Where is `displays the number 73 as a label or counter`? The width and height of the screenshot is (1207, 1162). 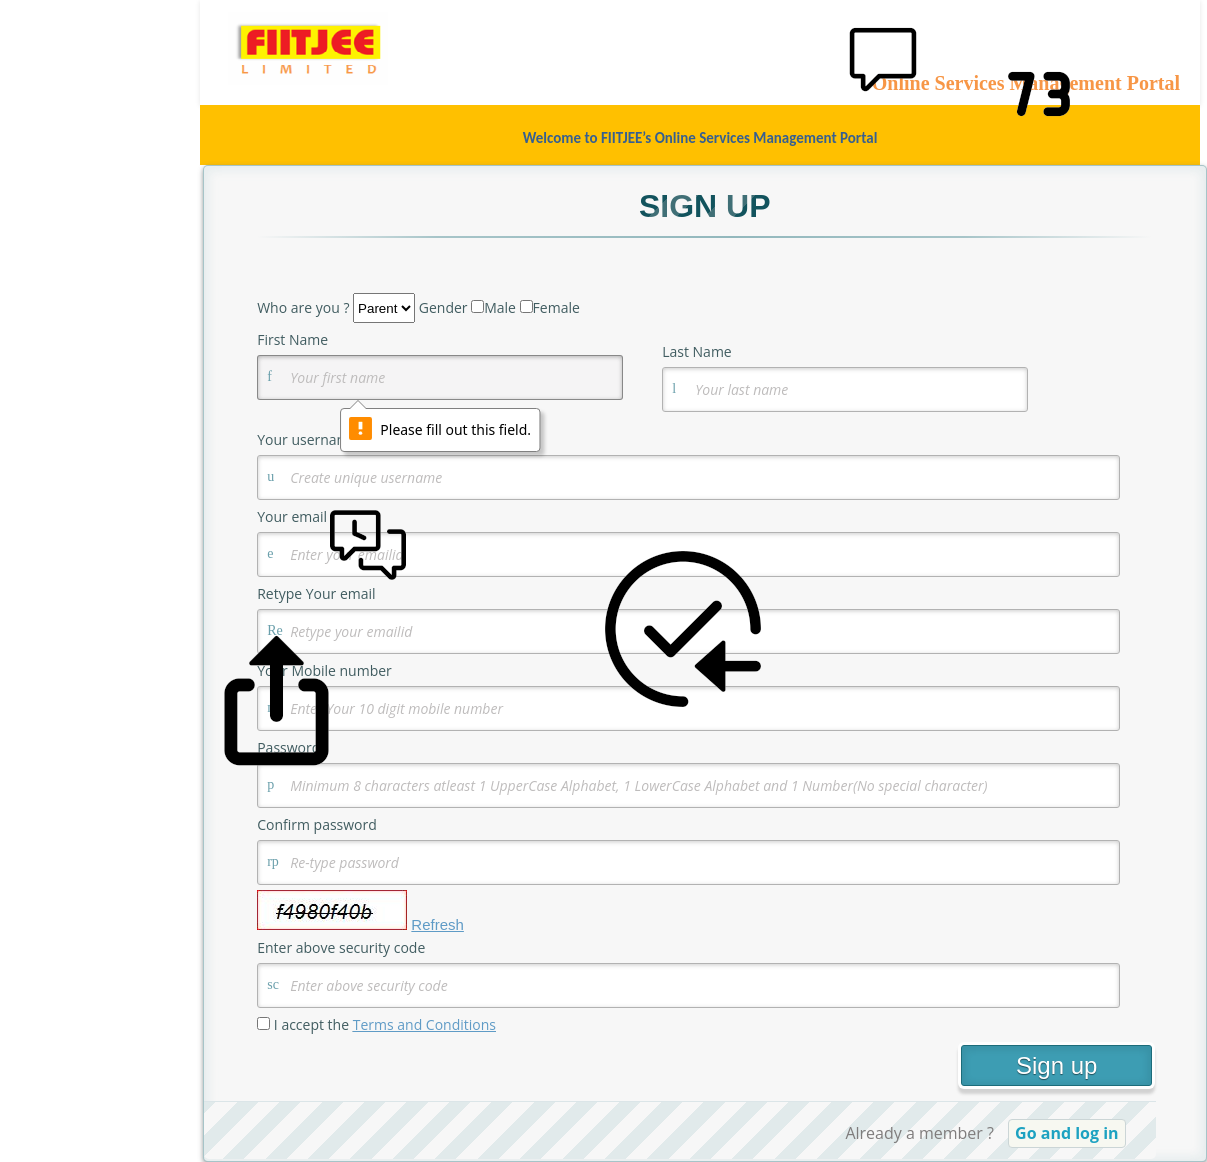
displays the number 73 as a label or counter is located at coordinates (1039, 94).